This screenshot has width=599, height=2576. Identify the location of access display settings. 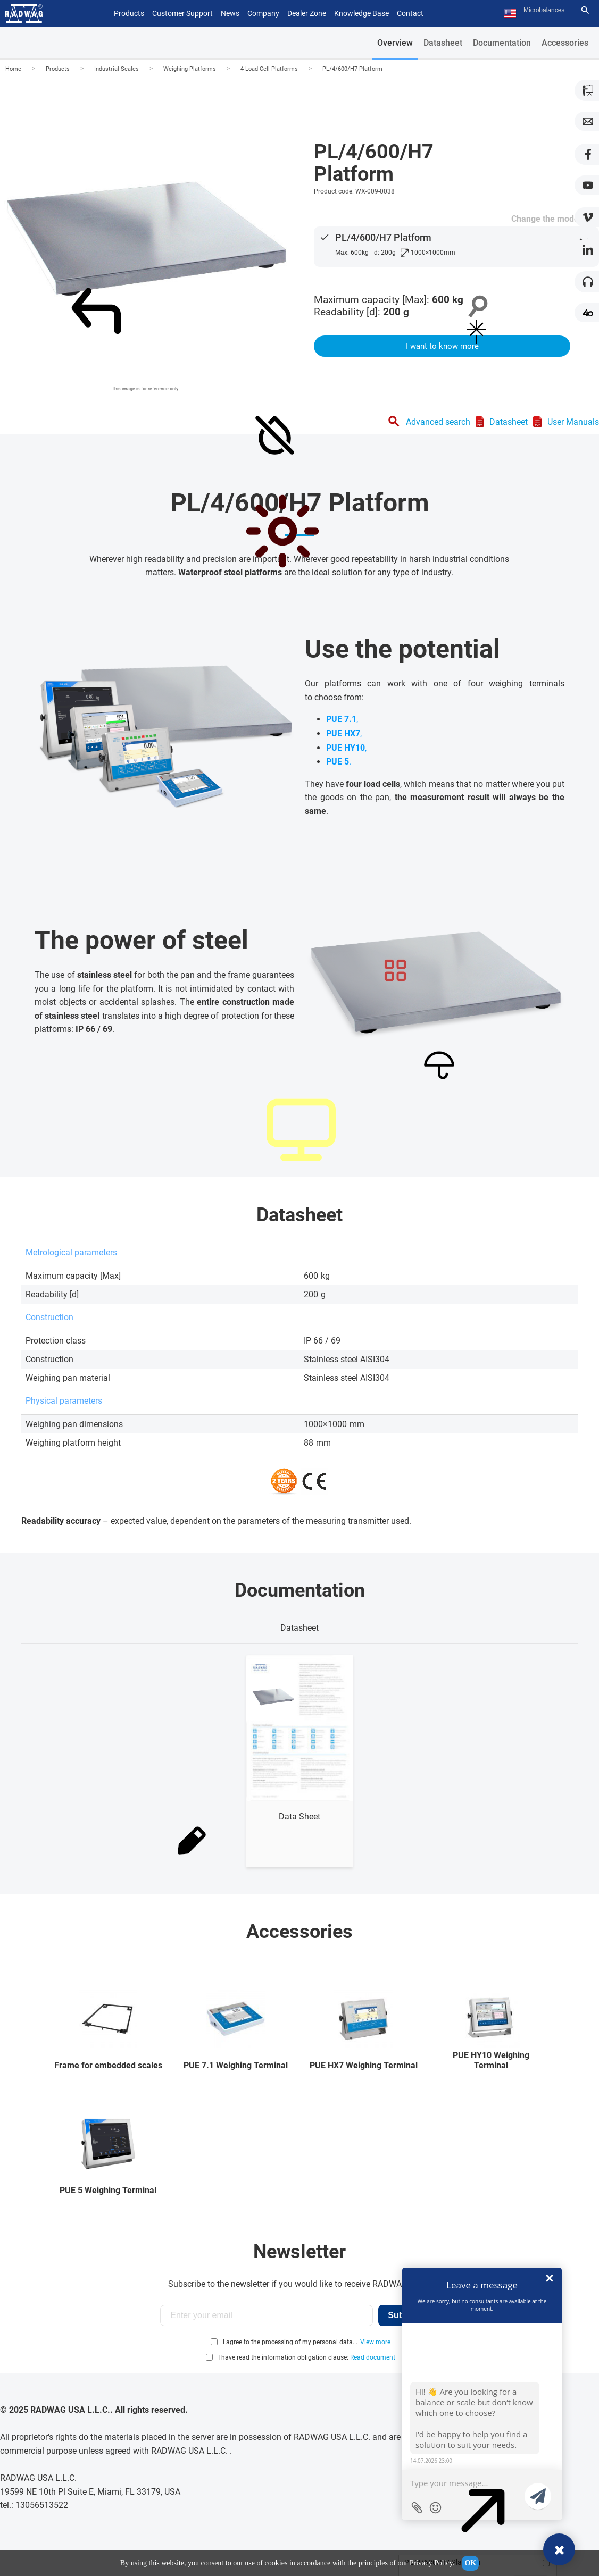
(301, 1130).